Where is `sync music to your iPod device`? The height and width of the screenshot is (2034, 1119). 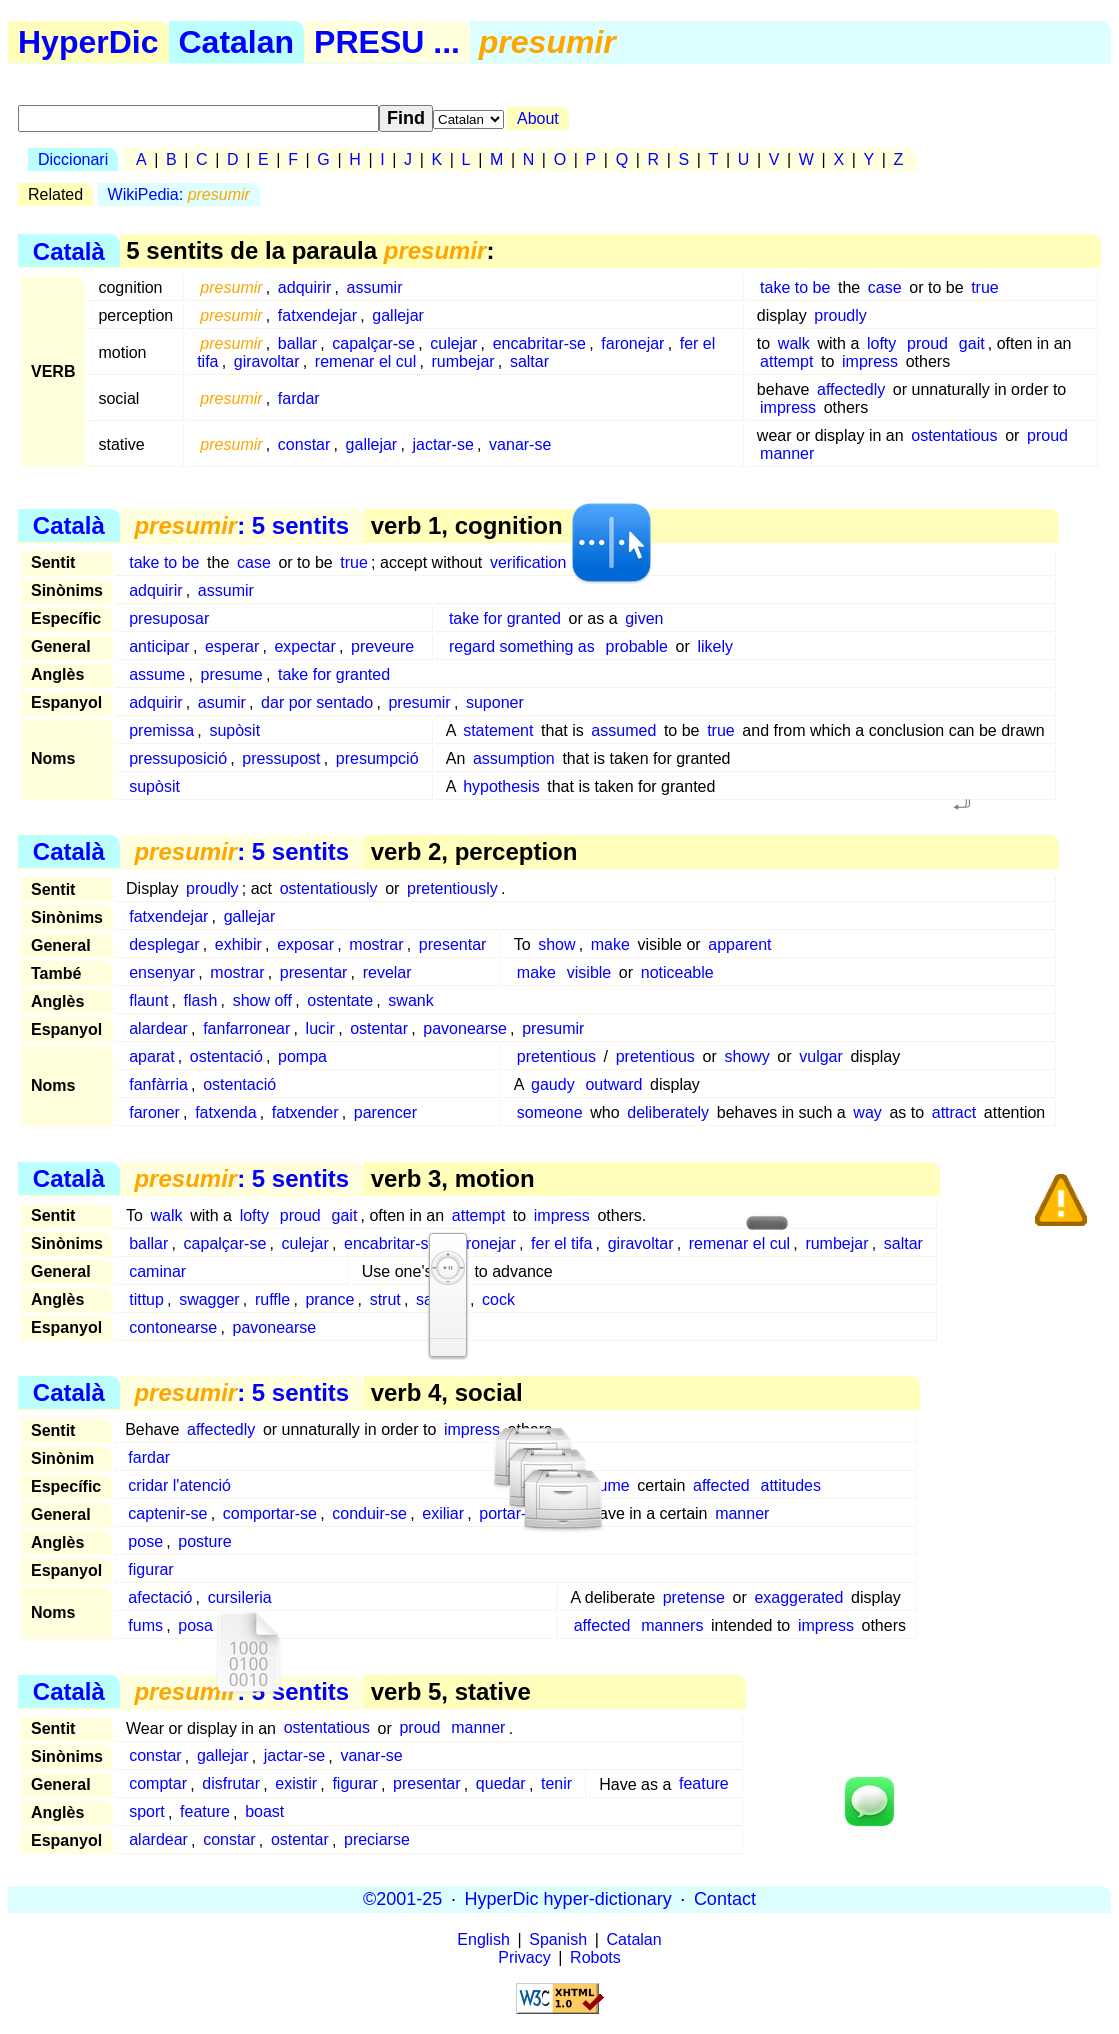
sync music to your iPod device is located at coordinates (447, 1296).